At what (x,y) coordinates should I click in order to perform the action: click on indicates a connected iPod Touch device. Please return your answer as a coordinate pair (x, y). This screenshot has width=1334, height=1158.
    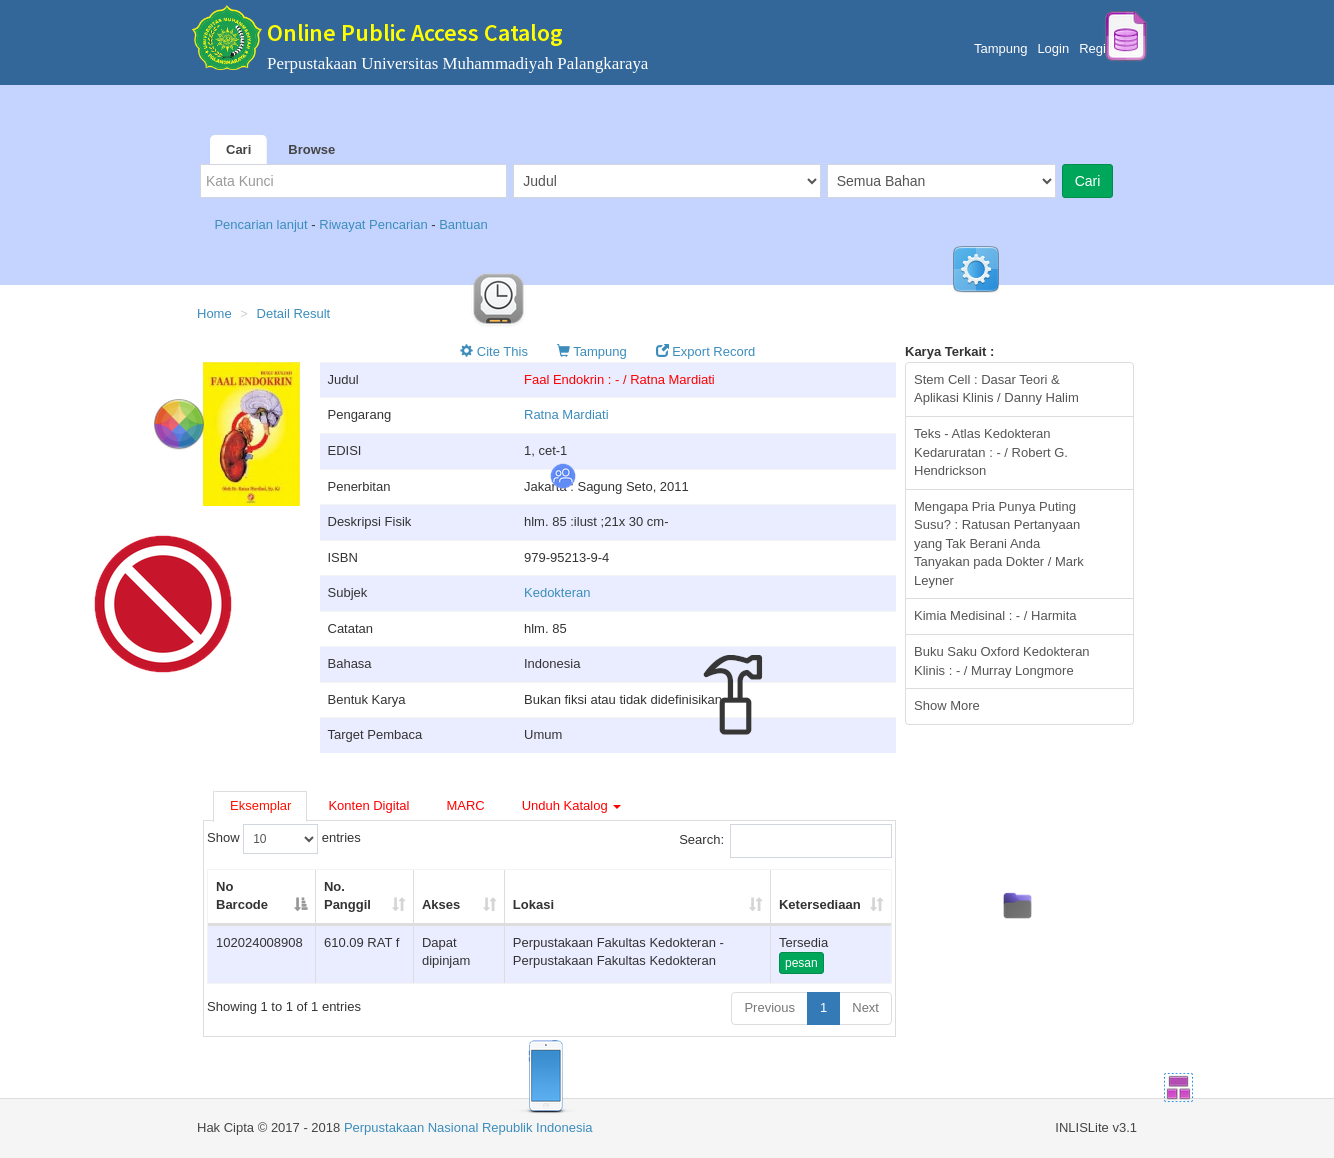
    Looking at the image, I should click on (546, 1077).